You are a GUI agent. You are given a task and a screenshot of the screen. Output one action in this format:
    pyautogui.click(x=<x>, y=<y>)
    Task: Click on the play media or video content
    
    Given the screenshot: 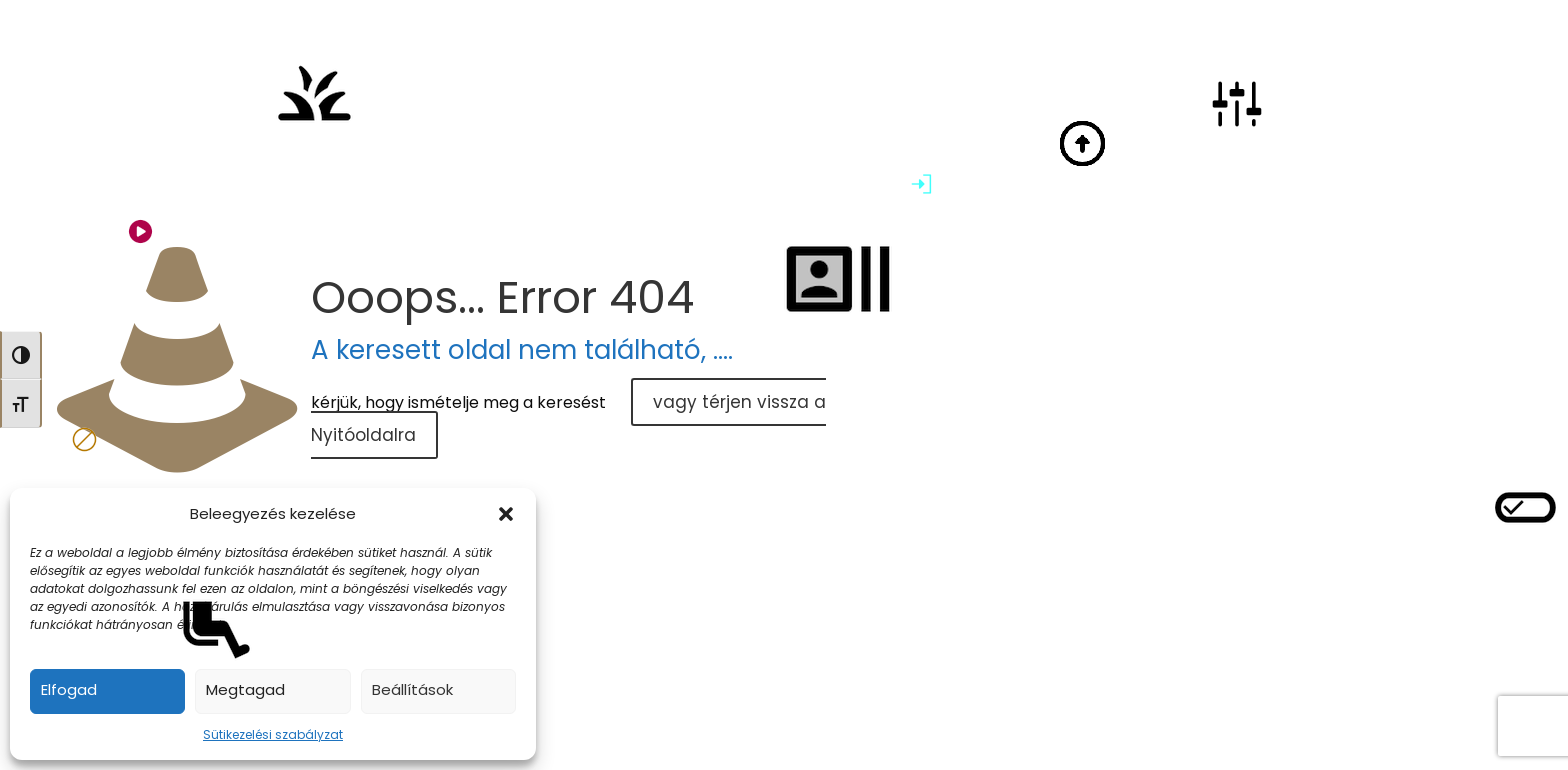 What is the action you would take?
    pyautogui.click(x=140, y=231)
    